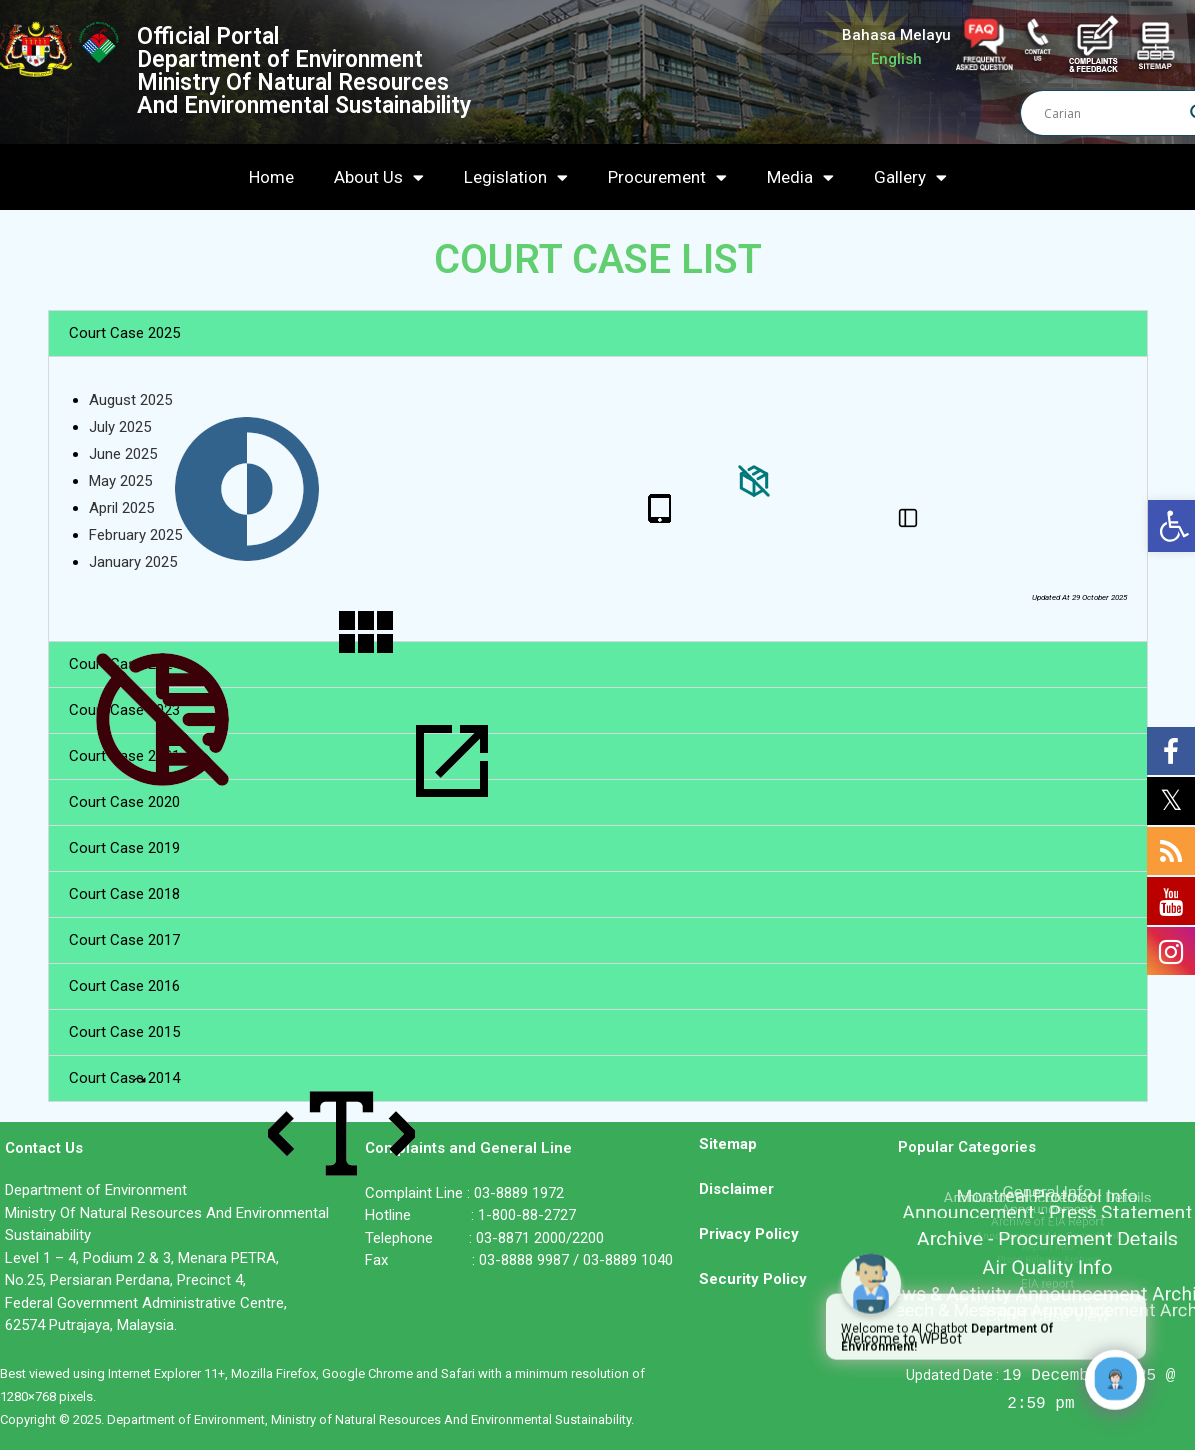 This screenshot has height=1450, width=1195. I want to click on represents a function or method parameter, so click(341, 1133).